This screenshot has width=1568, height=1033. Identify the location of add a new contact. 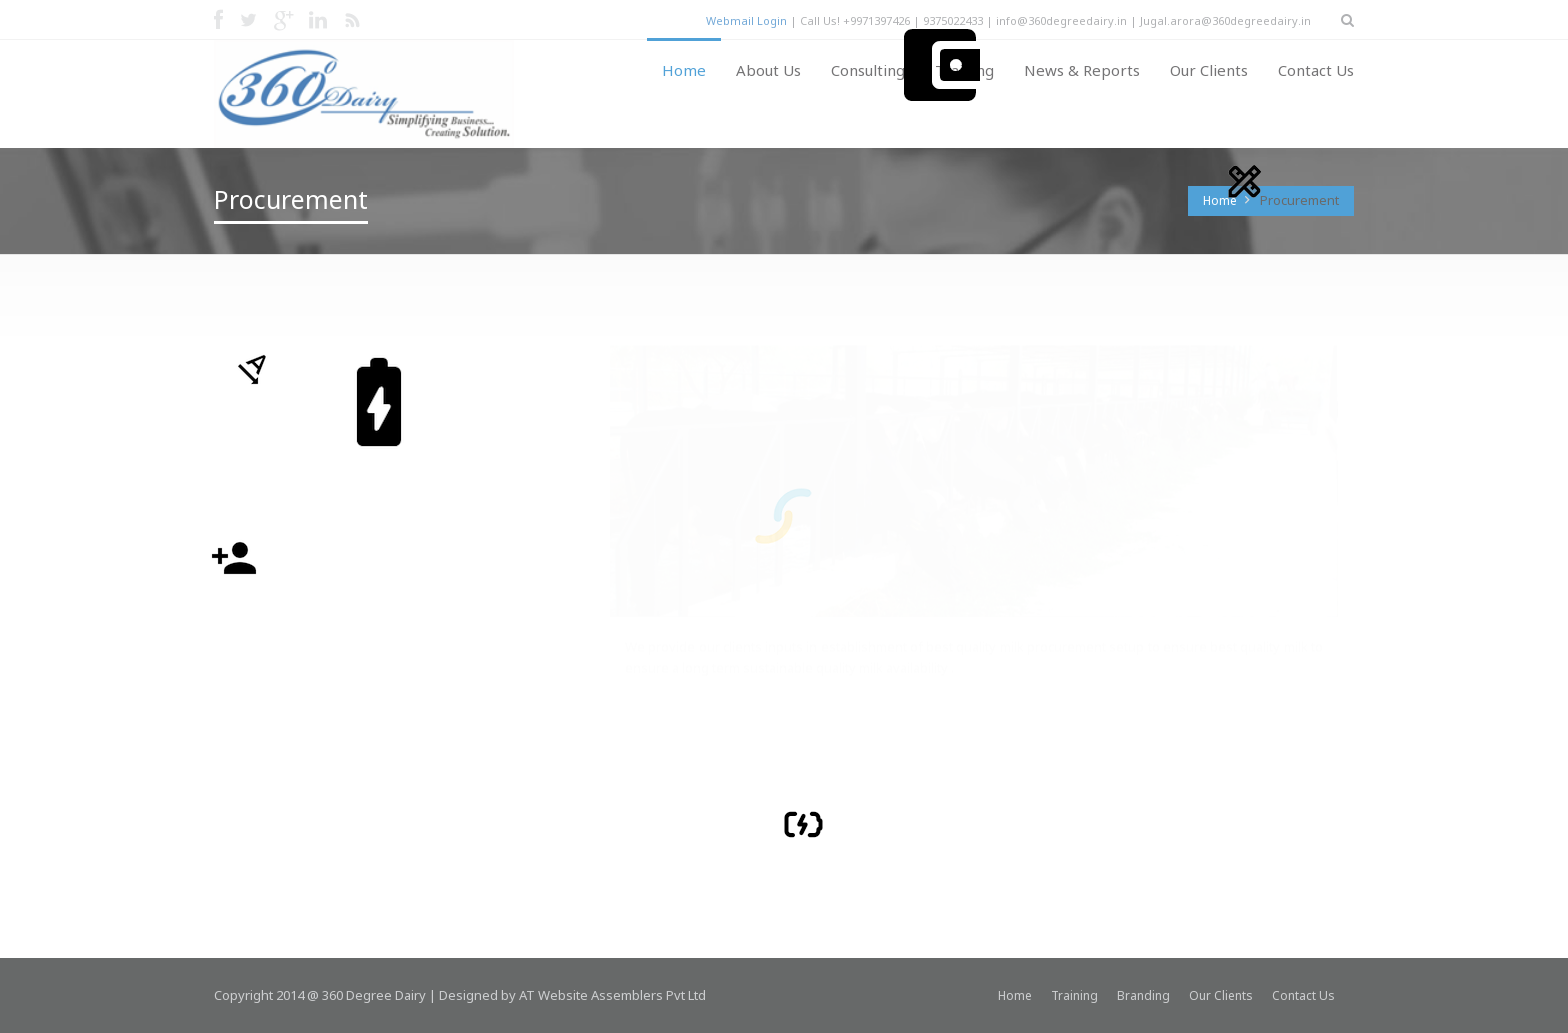
(234, 558).